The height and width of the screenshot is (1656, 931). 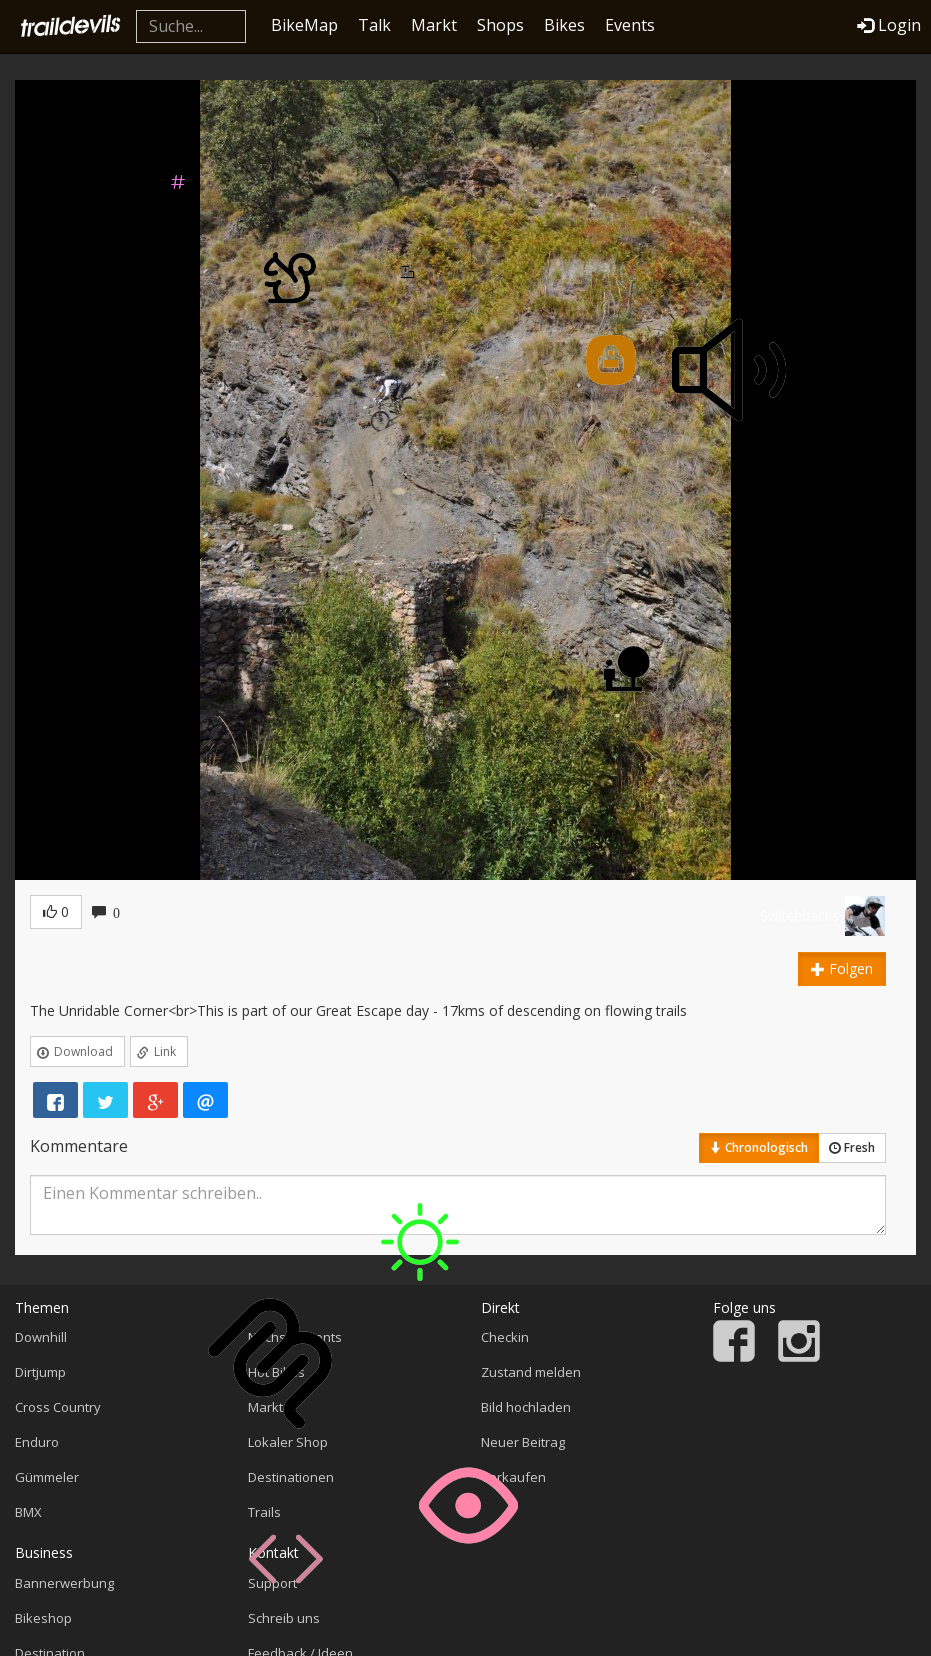 What do you see at coordinates (407, 272) in the screenshot?
I see `find nearby hospitals or medical facilities` at bounding box center [407, 272].